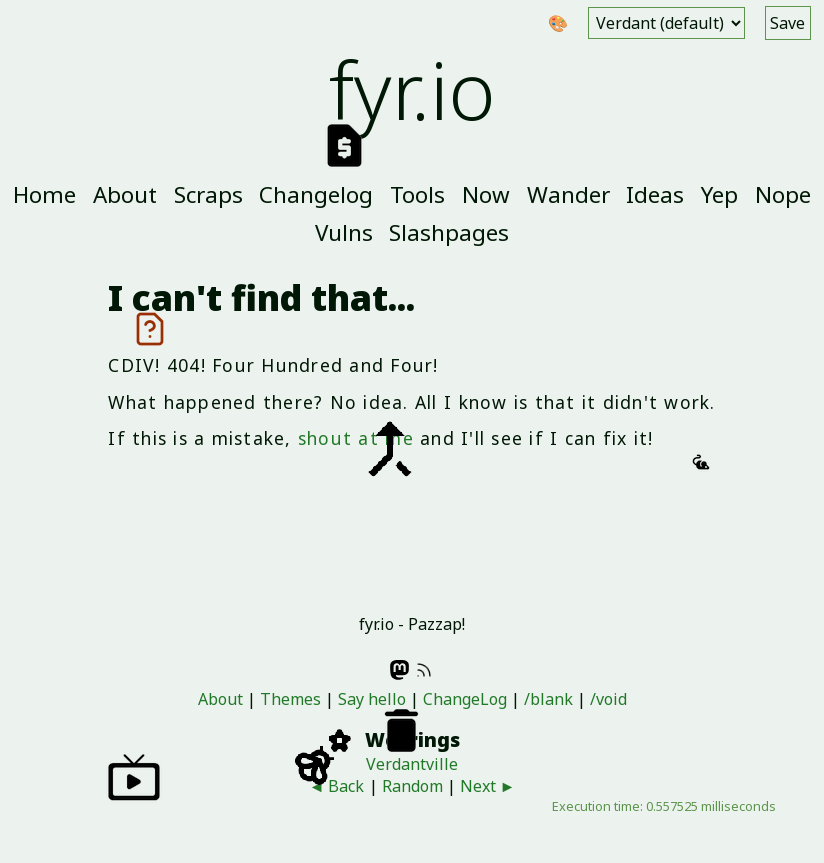 This screenshot has height=863, width=824. Describe the element at coordinates (401, 730) in the screenshot. I see `delete selected item` at that location.